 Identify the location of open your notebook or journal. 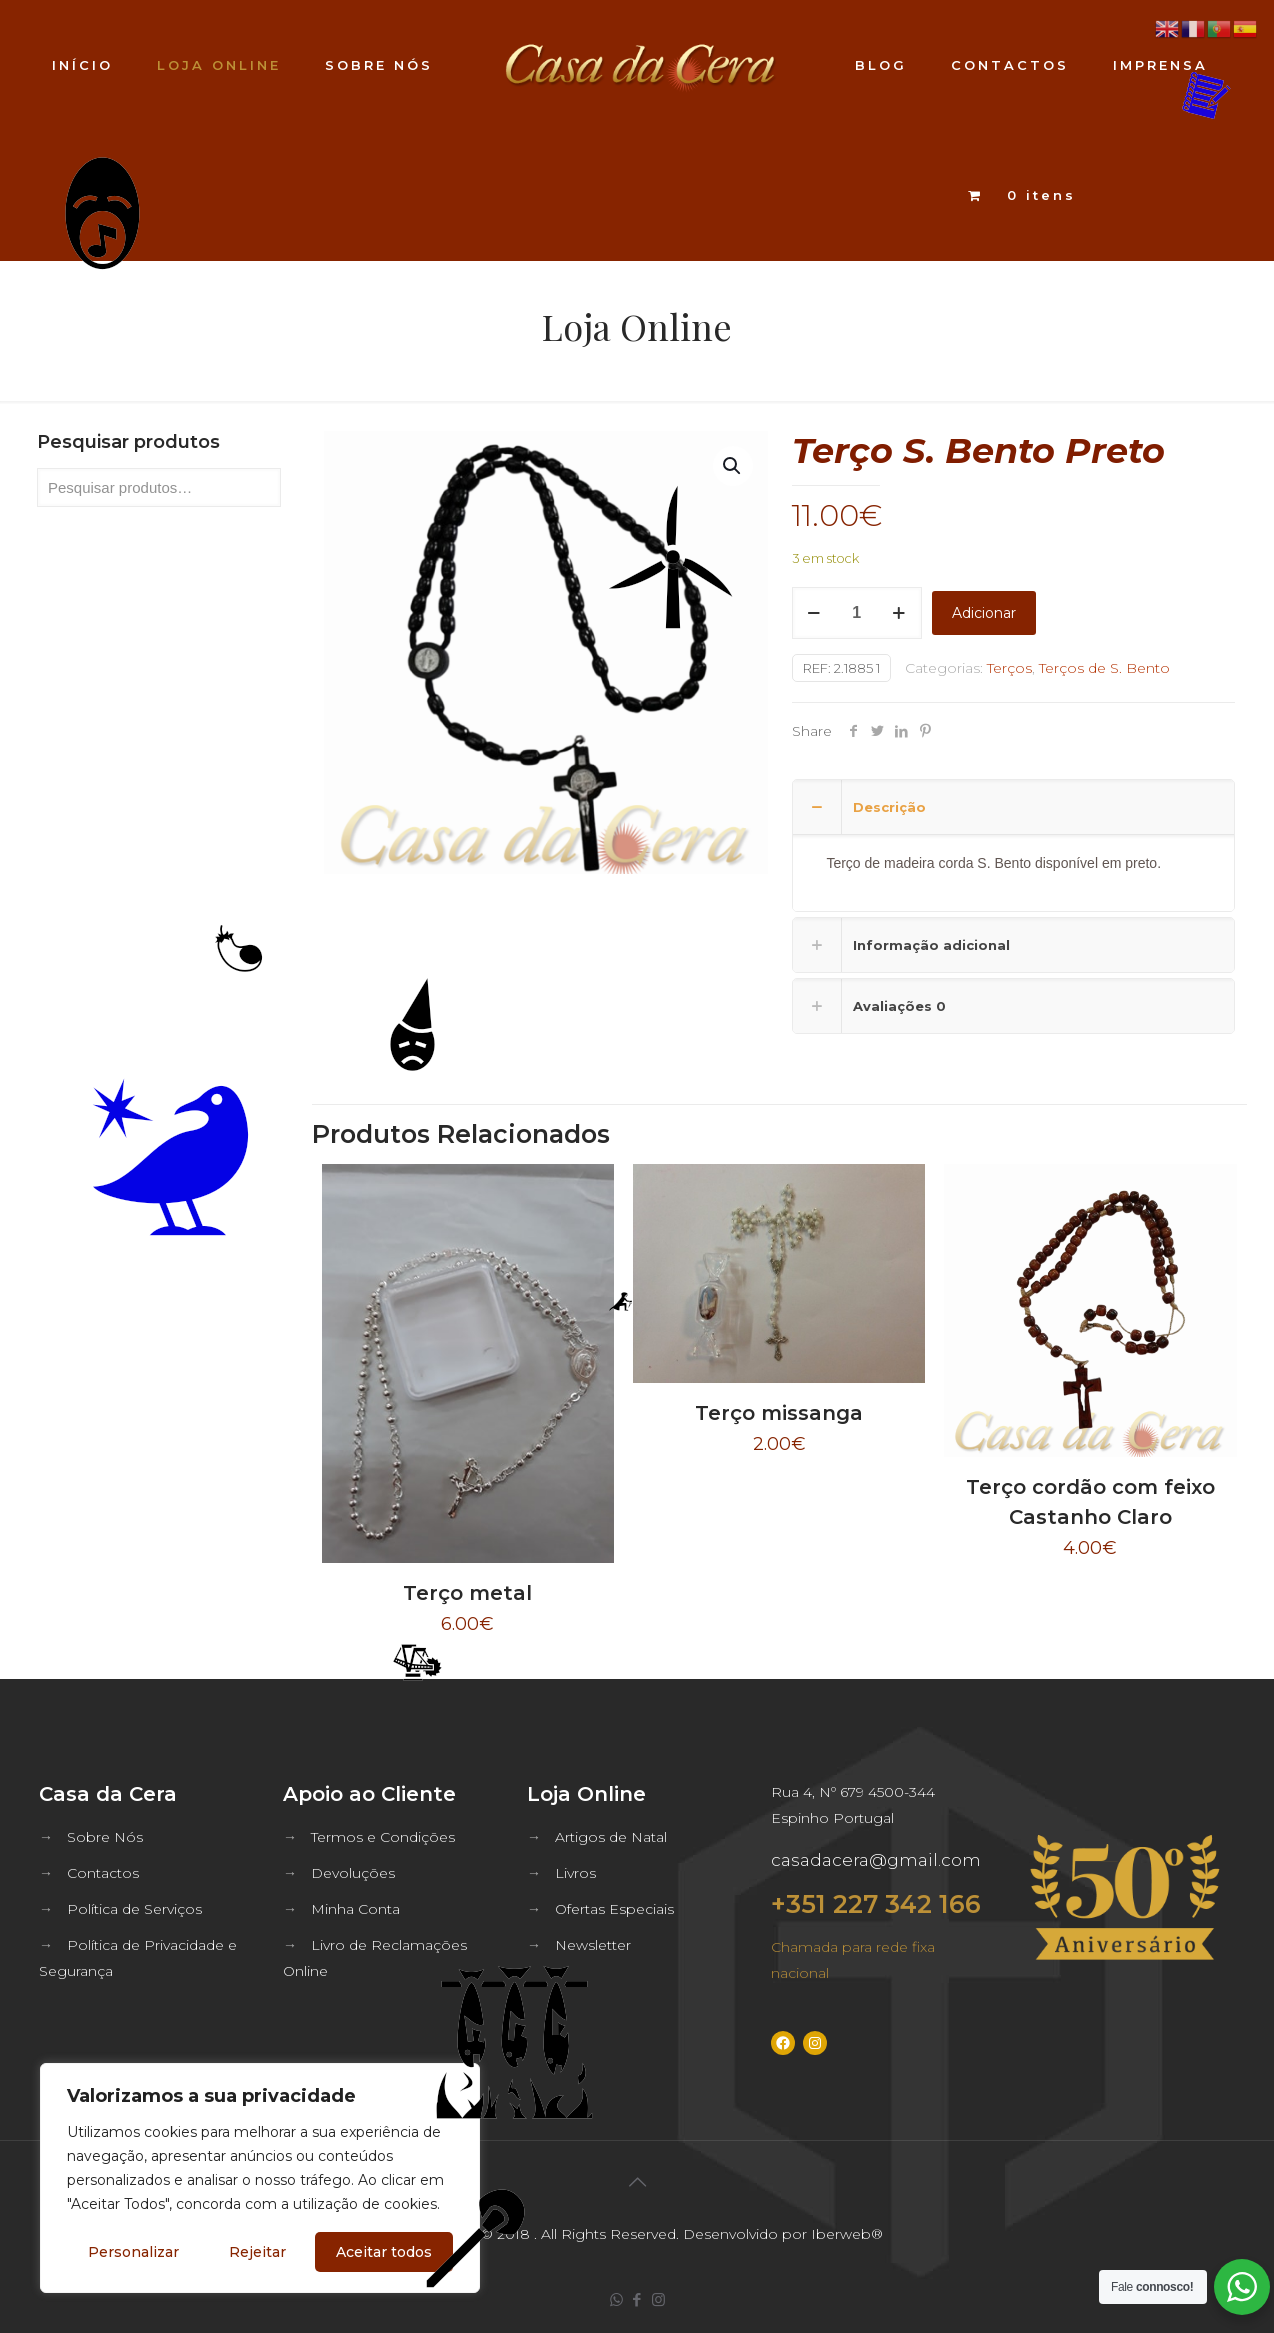
(1206, 95).